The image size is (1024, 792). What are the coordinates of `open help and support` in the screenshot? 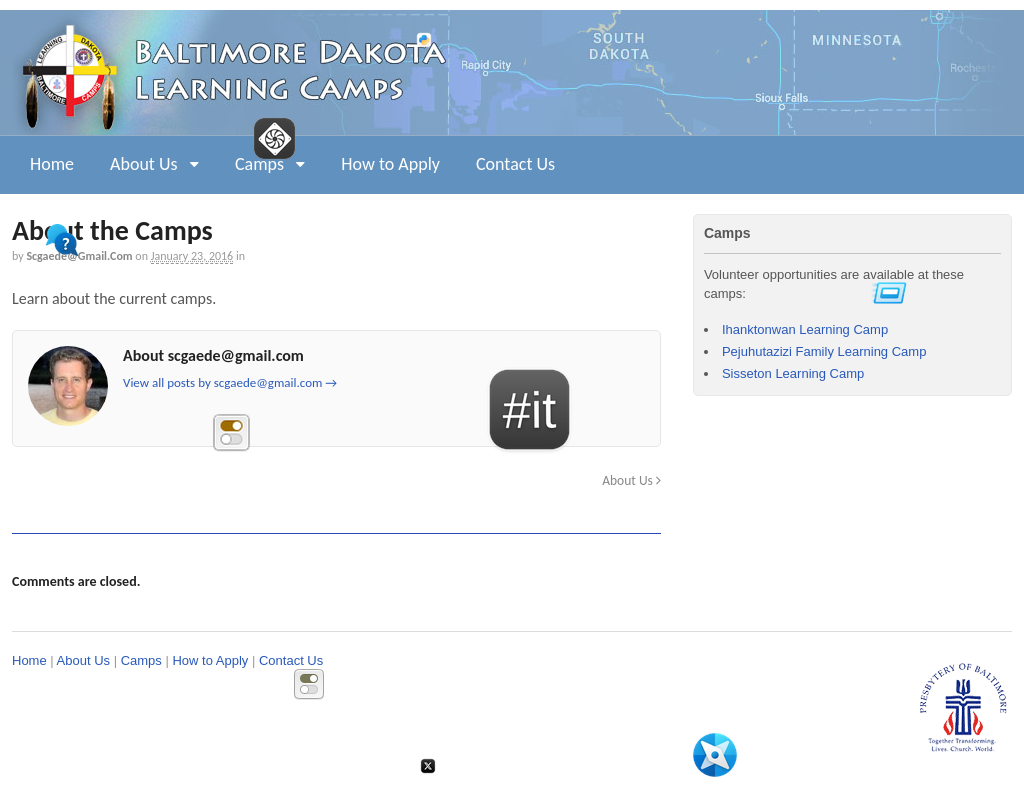 It's located at (62, 240).